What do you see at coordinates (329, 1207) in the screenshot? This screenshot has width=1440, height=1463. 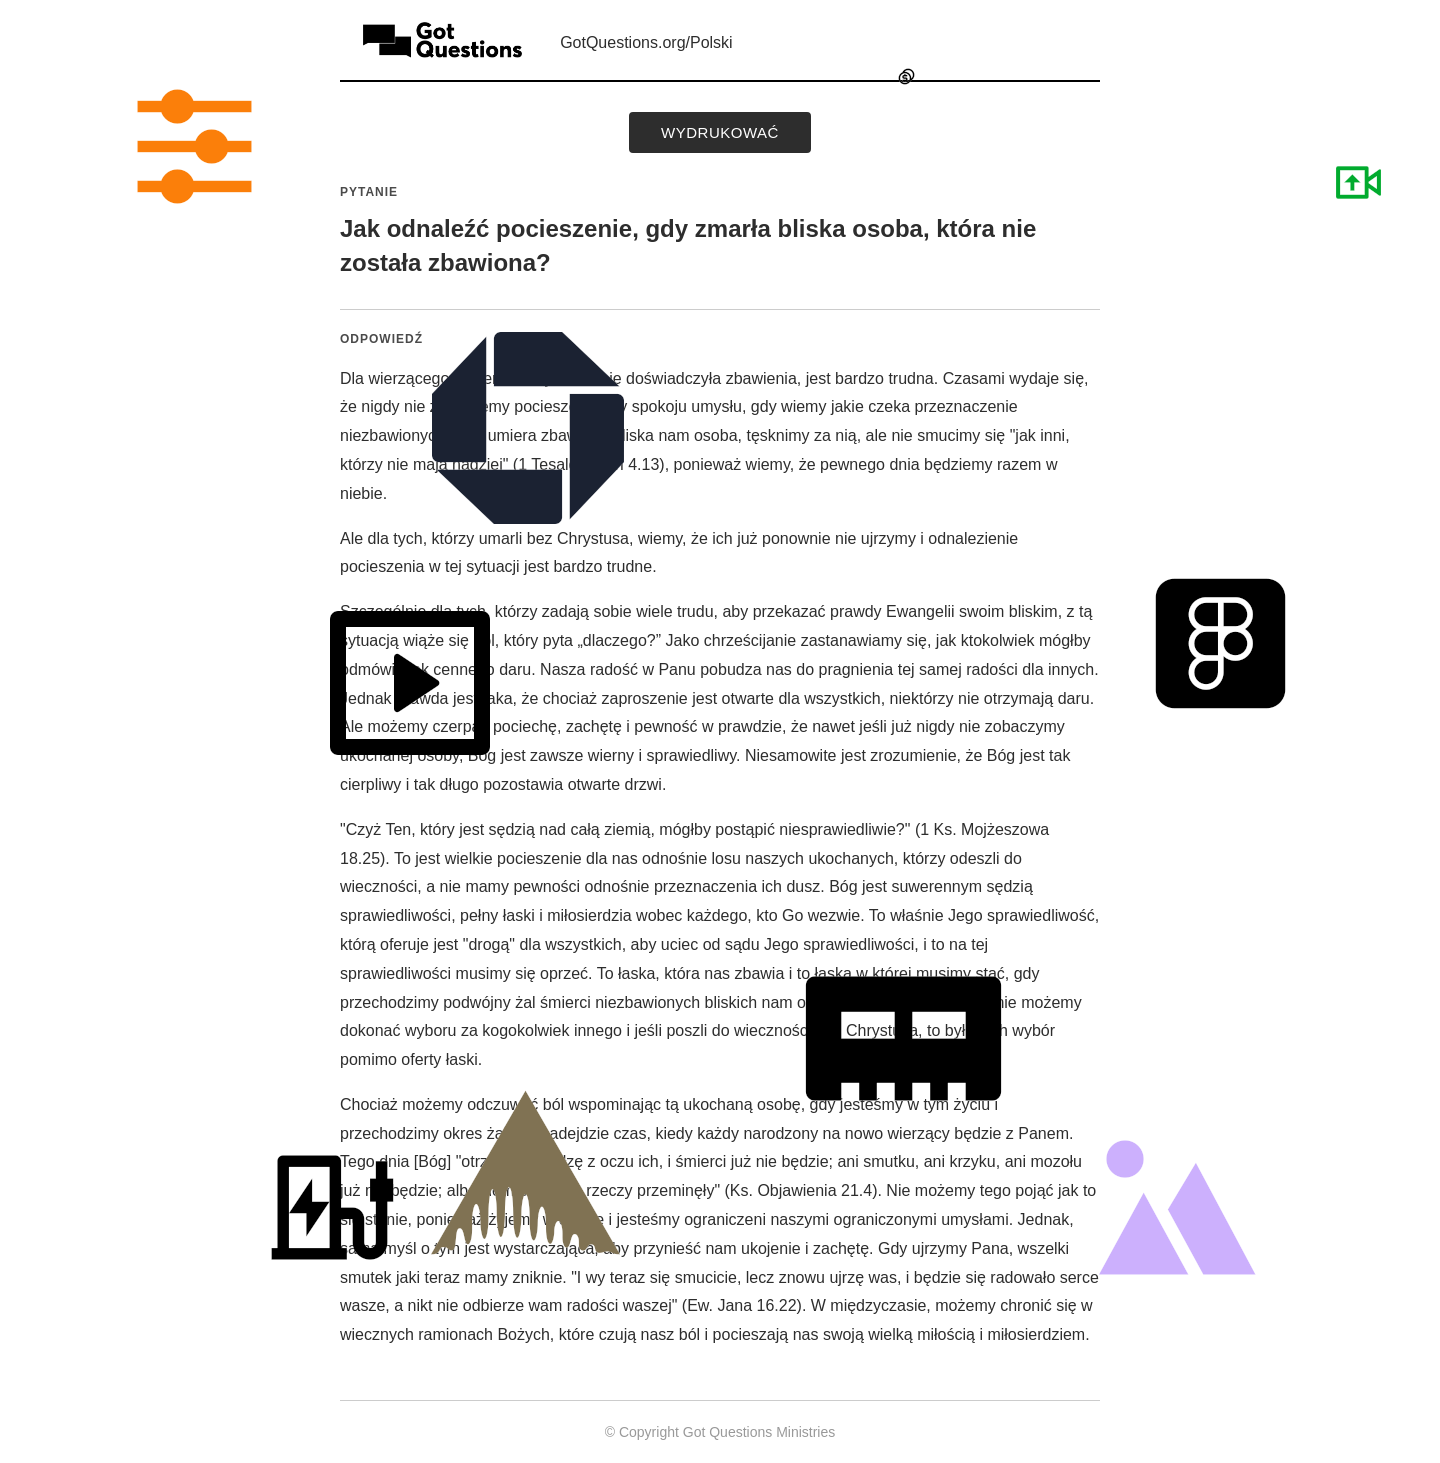 I see `find nearby EV charging stations` at bounding box center [329, 1207].